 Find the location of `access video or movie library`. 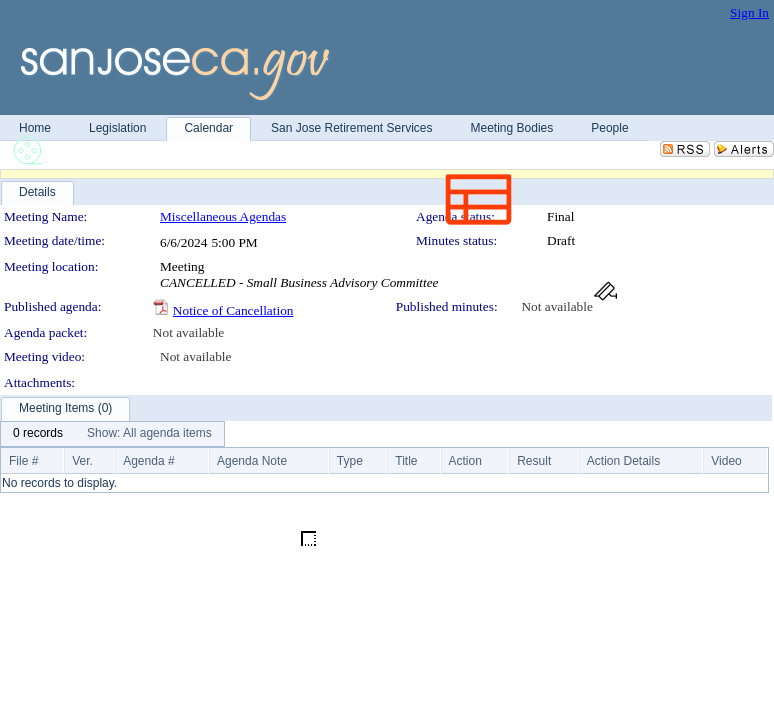

access video or movie library is located at coordinates (27, 150).